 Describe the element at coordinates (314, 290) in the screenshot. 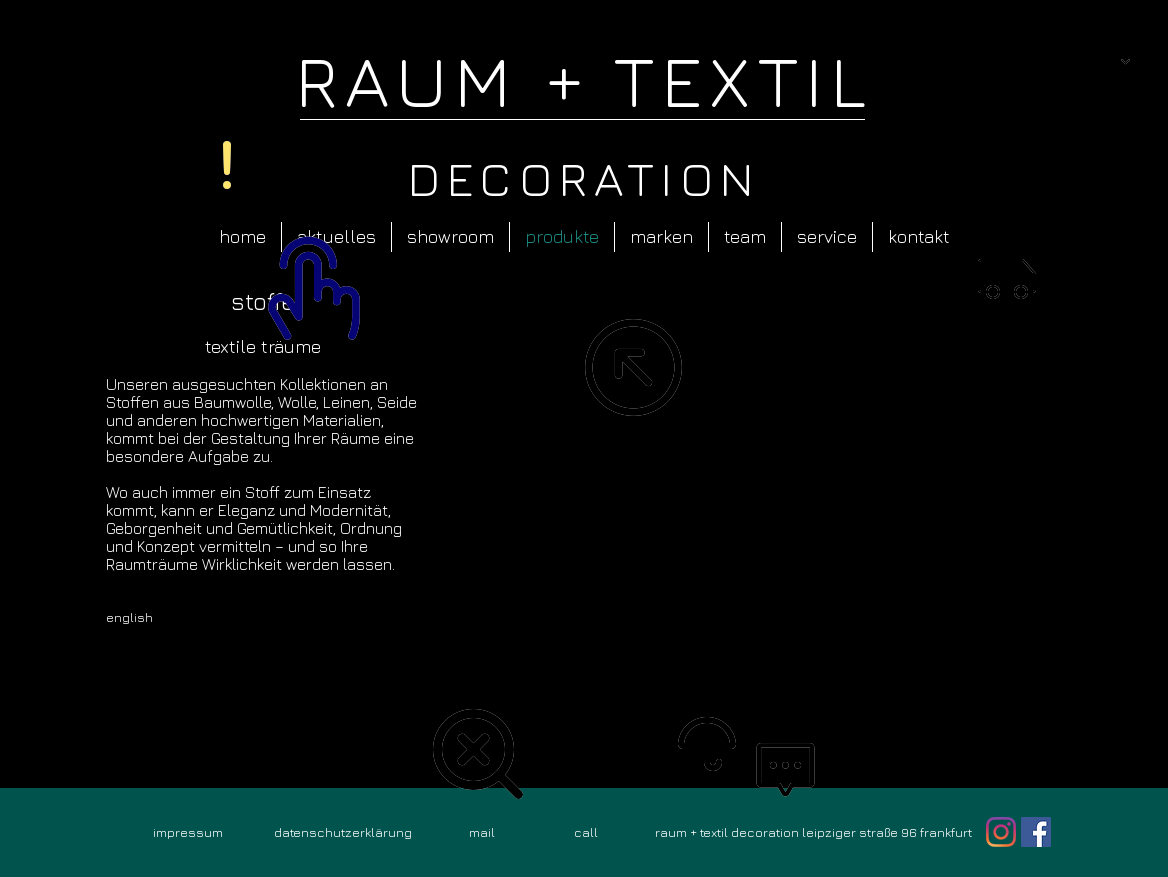

I see `tap to interact with this element` at that location.